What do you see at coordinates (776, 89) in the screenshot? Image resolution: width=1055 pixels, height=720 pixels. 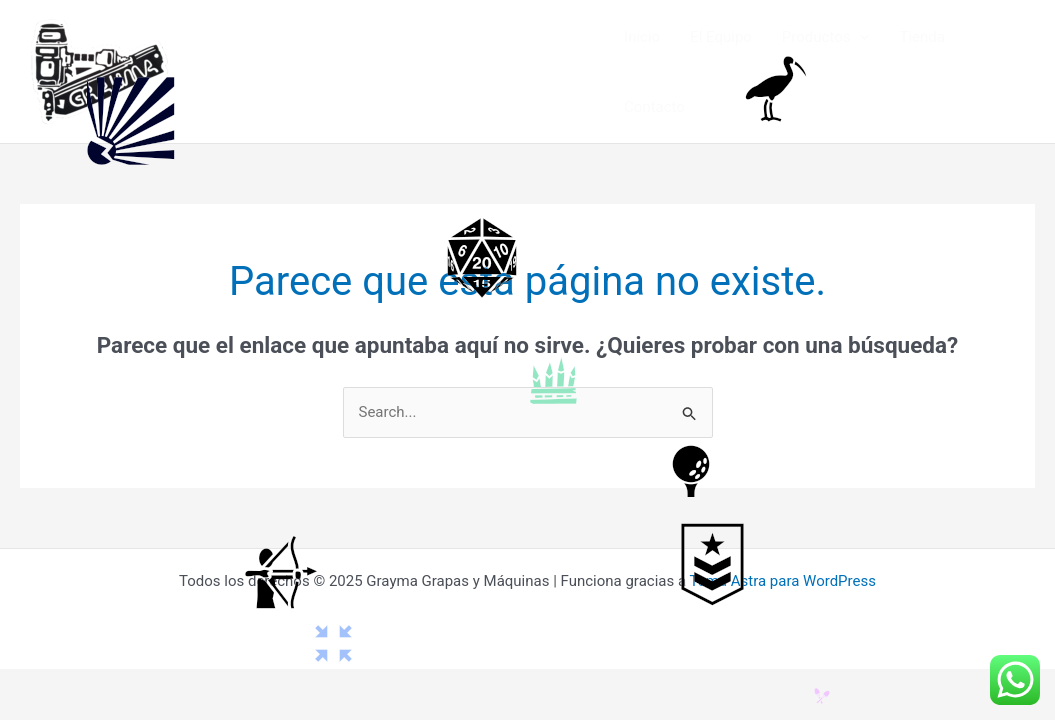 I see `ibis bird icon for wildlife or nature category` at bounding box center [776, 89].